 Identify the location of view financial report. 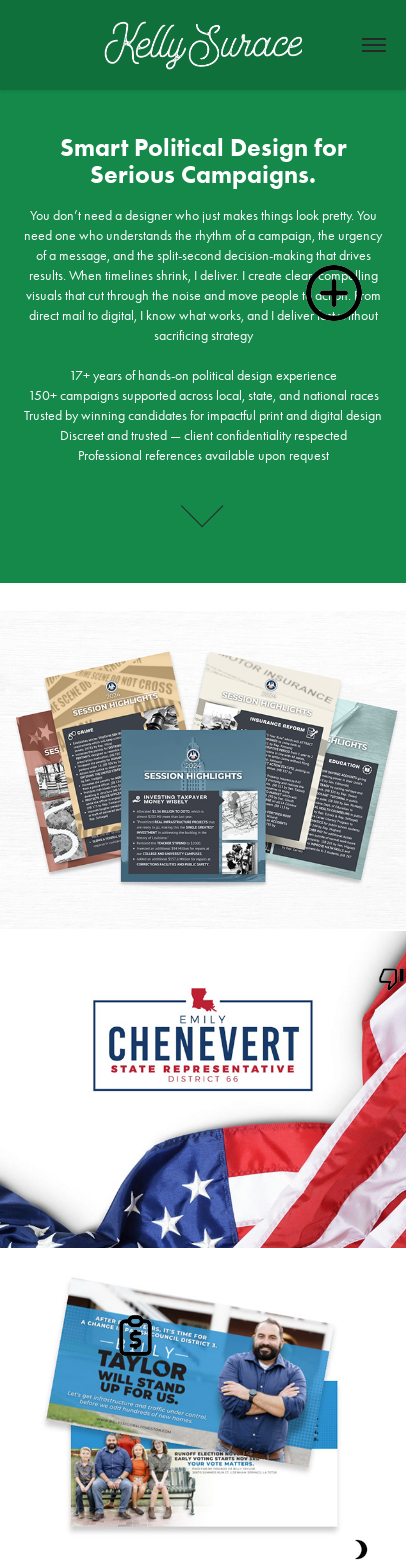
(135, 1335).